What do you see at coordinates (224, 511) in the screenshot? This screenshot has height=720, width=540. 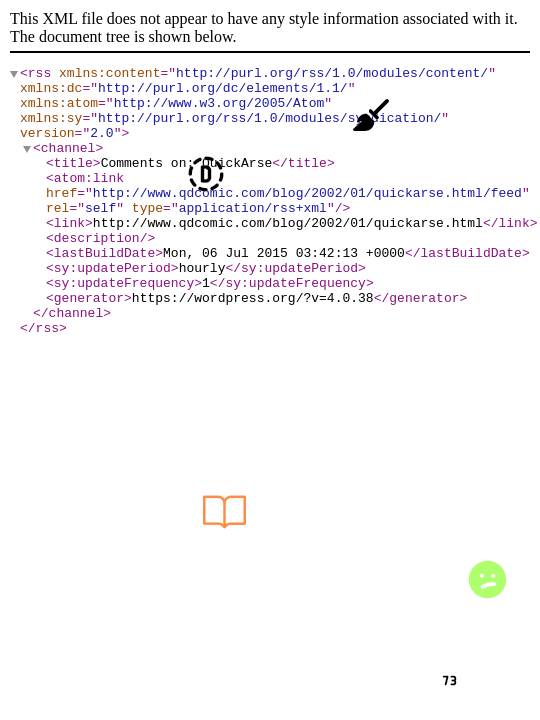 I see `open documentation or readme` at bounding box center [224, 511].